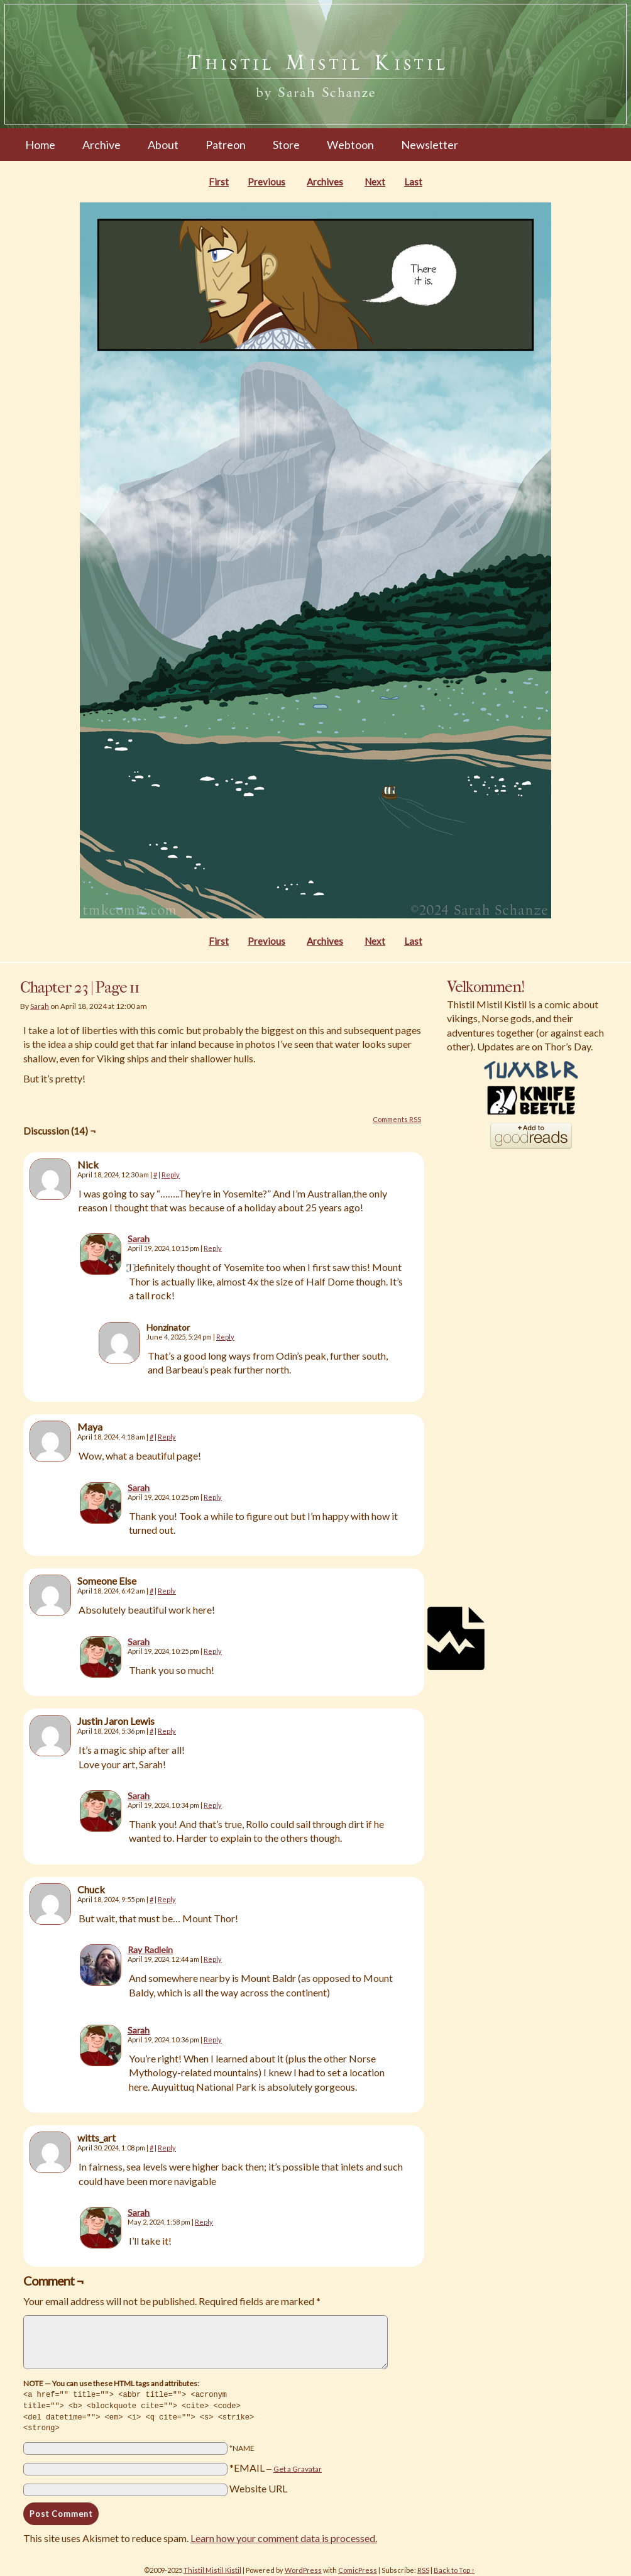 The image size is (631, 2576). What do you see at coordinates (131, 1268) in the screenshot?
I see `enter fullscreen mode` at bounding box center [131, 1268].